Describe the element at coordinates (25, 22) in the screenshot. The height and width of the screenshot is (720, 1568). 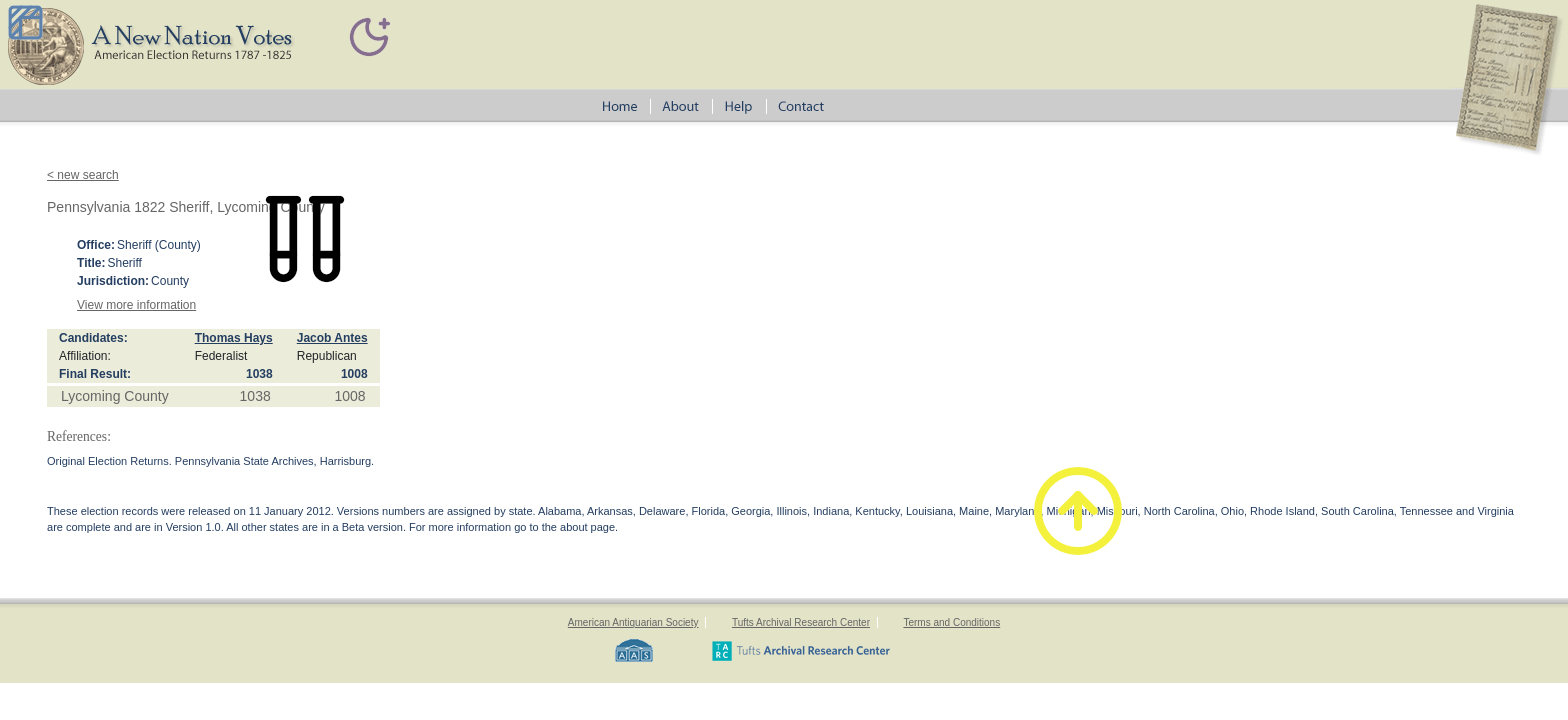
I see `freeze row and column headers in a spreadsheet` at that location.